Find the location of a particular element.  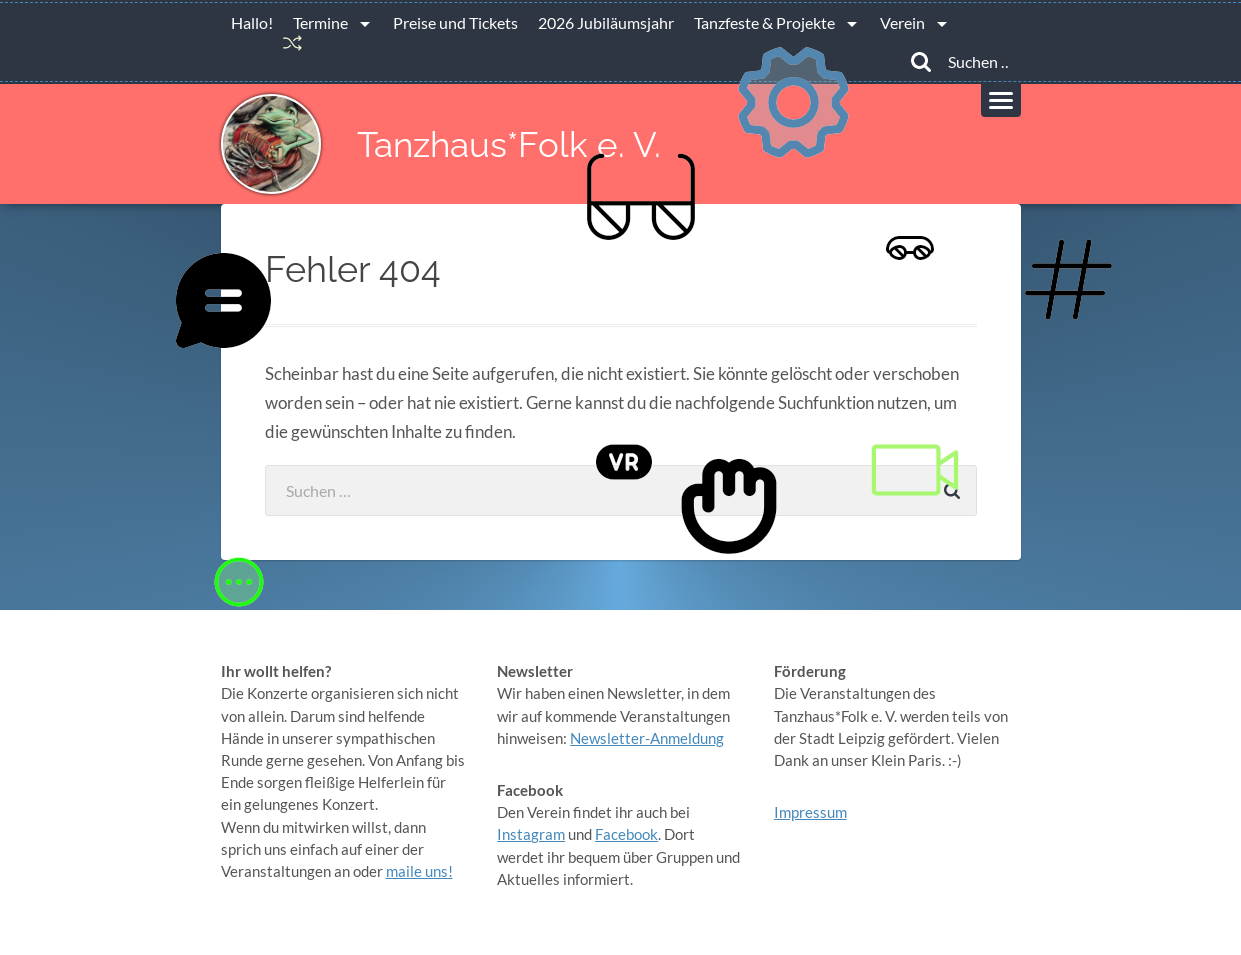

view or browse hashtags is located at coordinates (1068, 279).